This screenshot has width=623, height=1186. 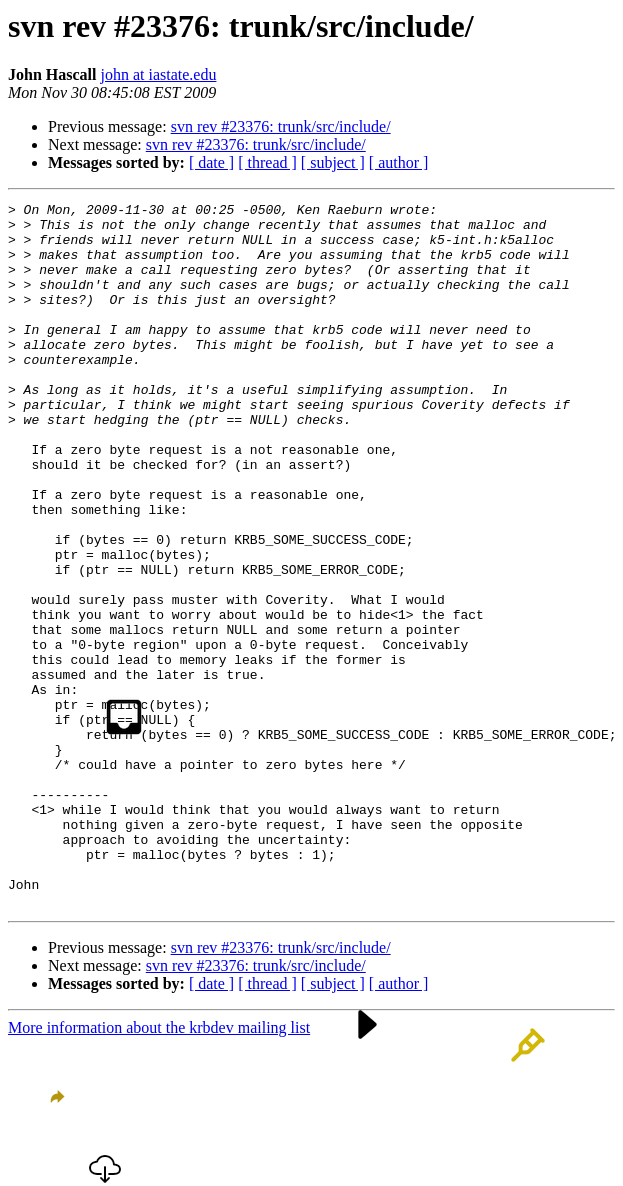 What do you see at coordinates (528, 1045) in the screenshot?
I see `indicates accessibility or mobility assistance options` at bounding box center [528, 1045].